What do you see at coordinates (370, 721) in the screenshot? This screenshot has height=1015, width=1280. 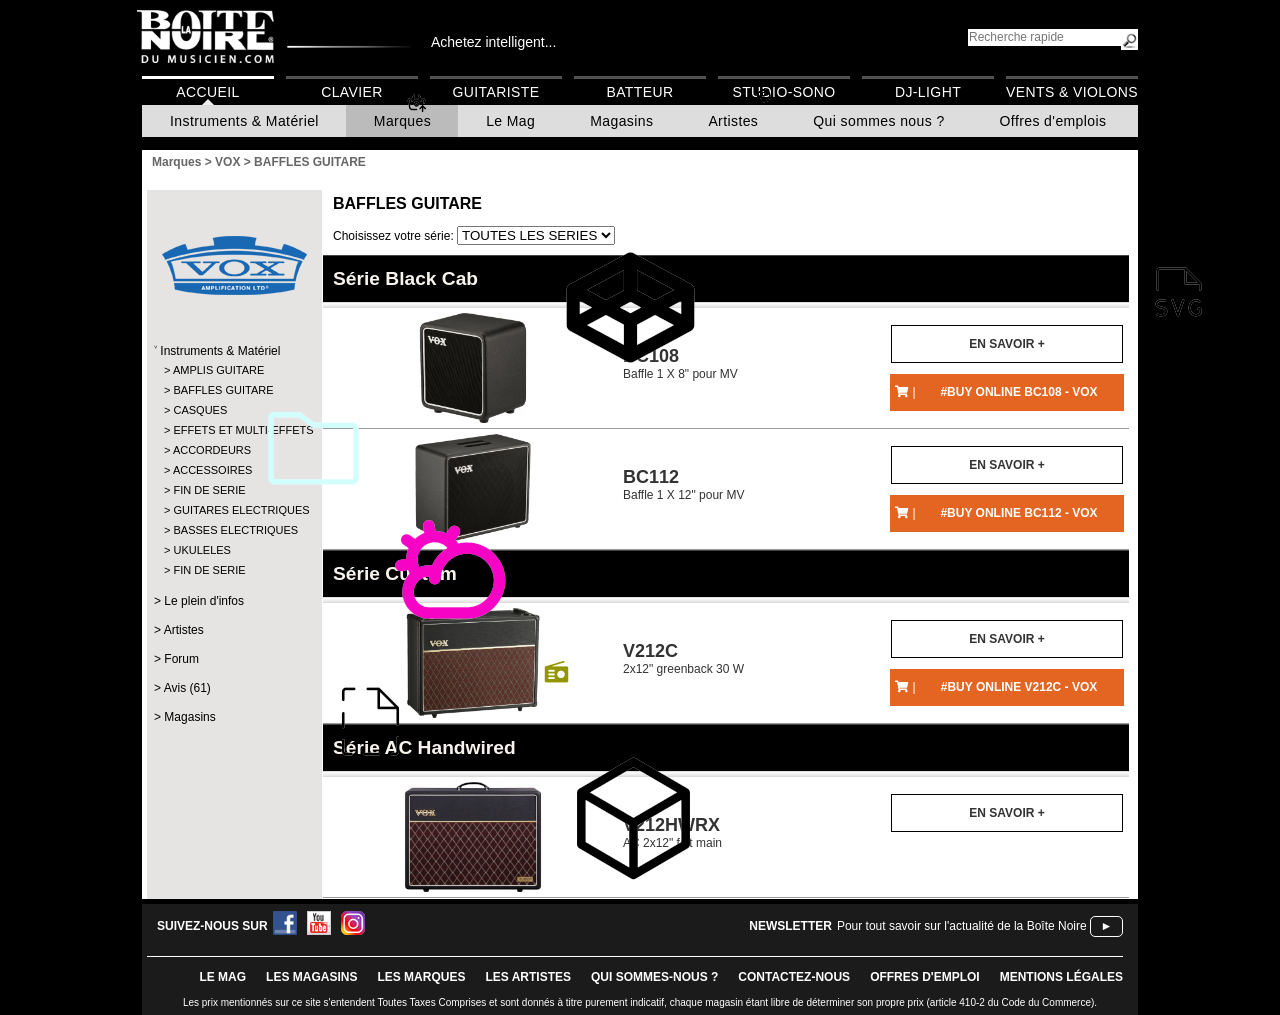 I see `upload or select a file` at bounding box center [370, 721].